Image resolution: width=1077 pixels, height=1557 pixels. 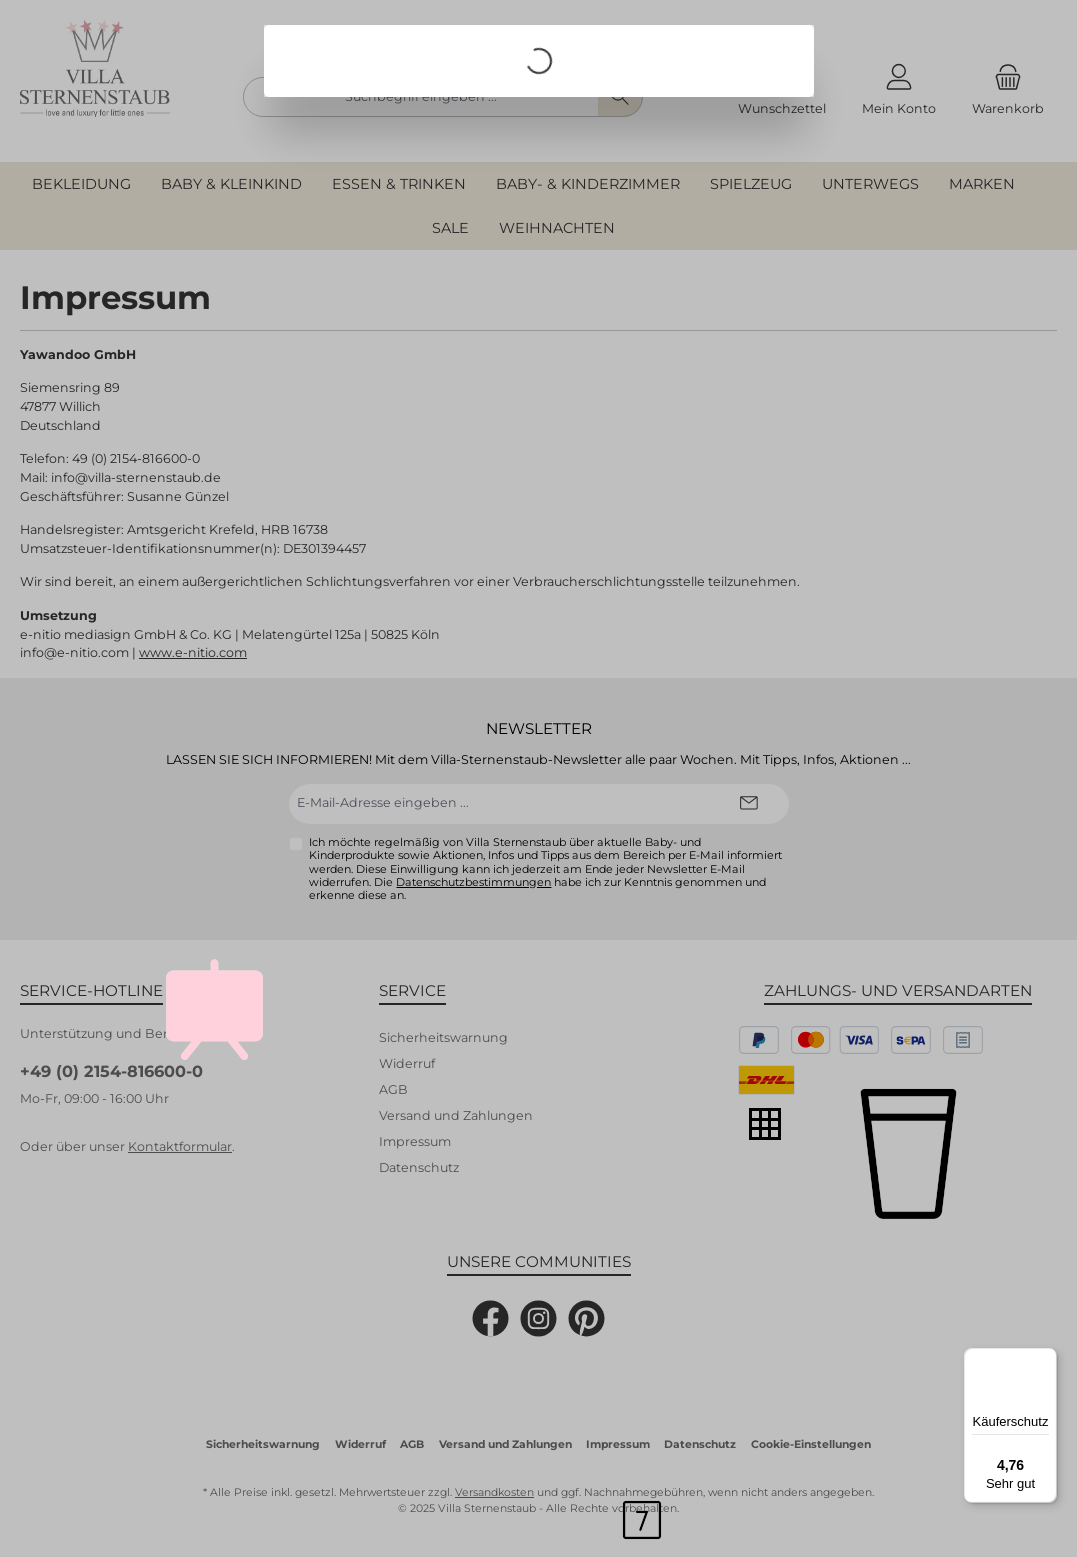 What do you see at coordinates (765, 1124) in the screenshot?
I see `toggle grid view on` at bounding box center [765, 1124].